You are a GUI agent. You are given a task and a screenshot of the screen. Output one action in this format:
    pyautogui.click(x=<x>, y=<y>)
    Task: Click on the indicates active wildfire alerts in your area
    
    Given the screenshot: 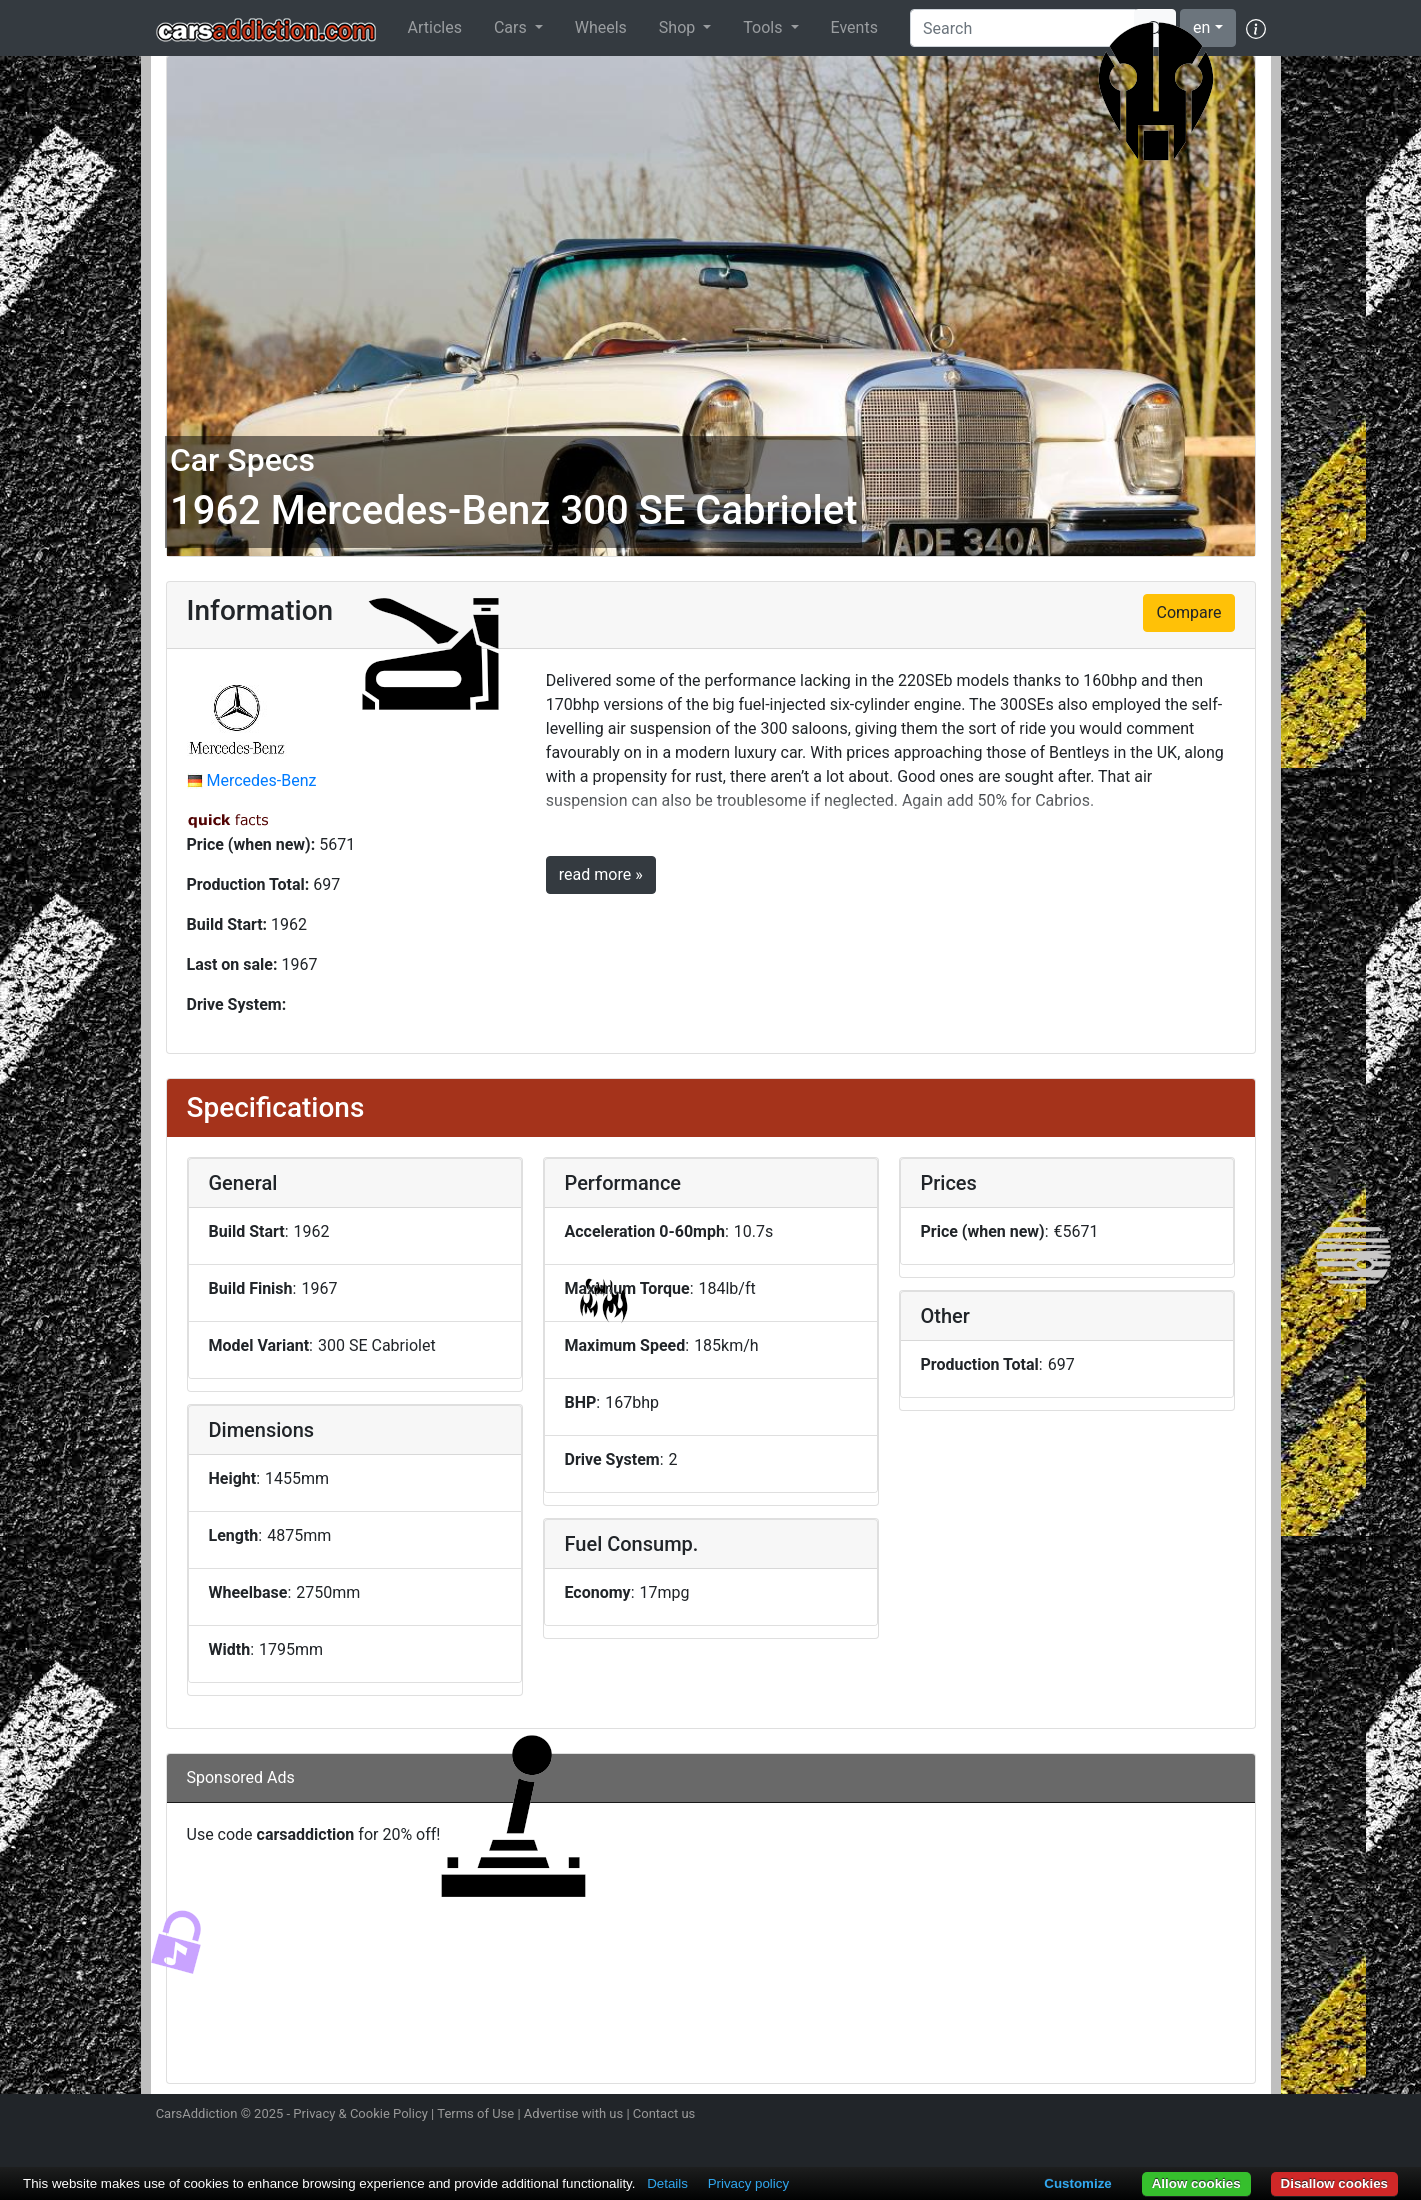 What is the action you would take?
    pyautogui.click(x=603, y=1302)
    